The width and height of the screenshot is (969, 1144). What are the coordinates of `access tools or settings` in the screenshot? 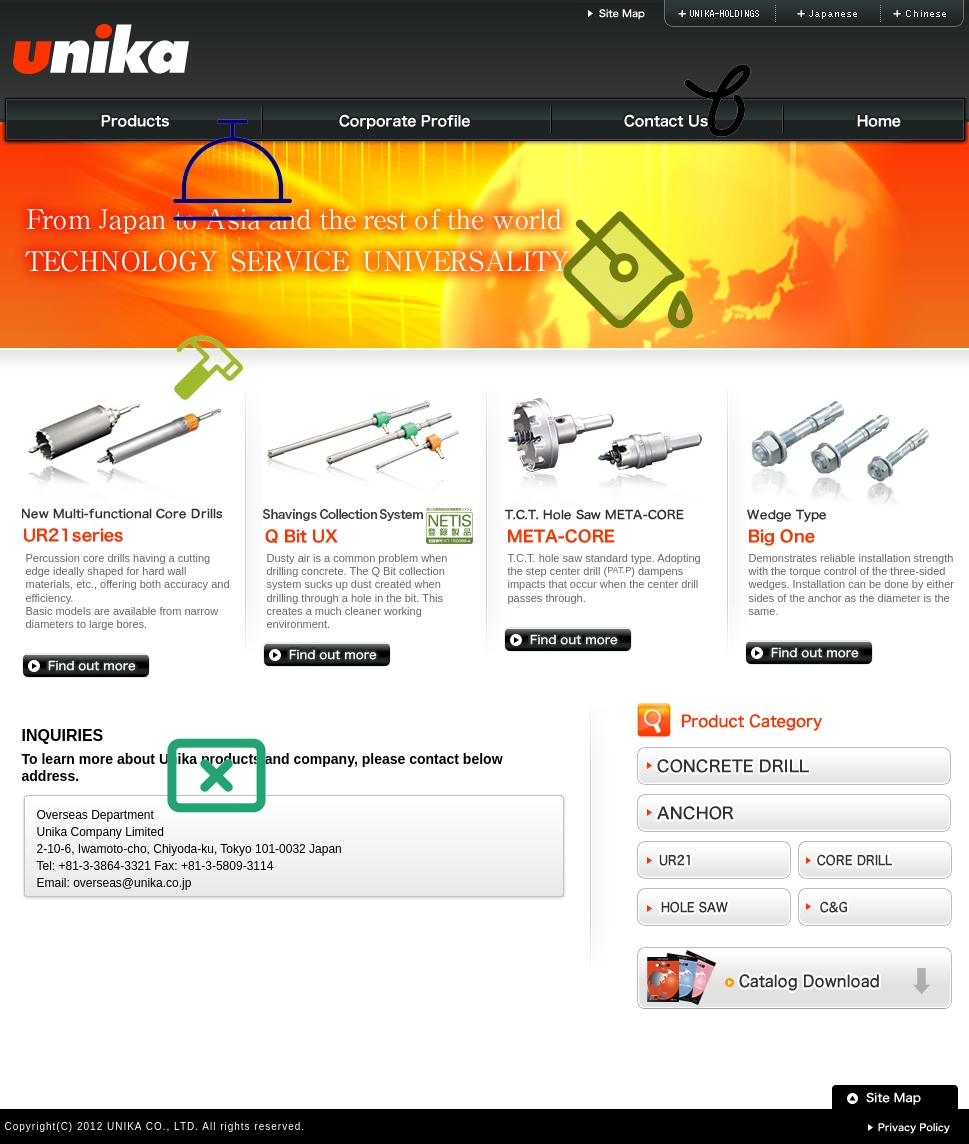 It's located at (205, 369).